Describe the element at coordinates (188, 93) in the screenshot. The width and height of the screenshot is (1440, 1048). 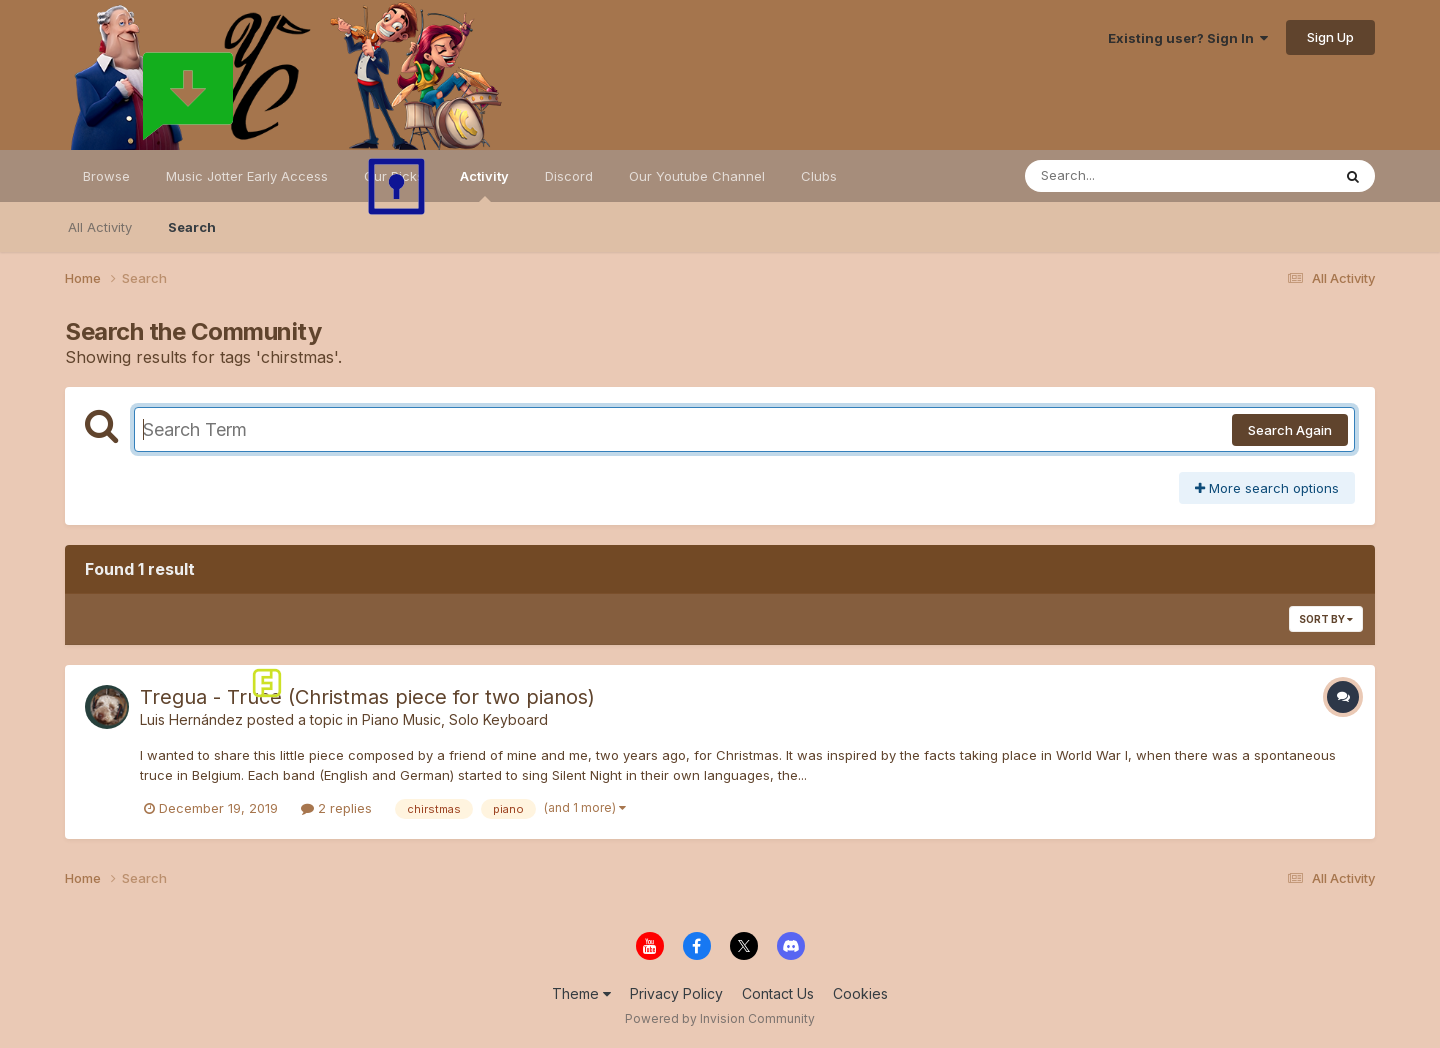
I see `download chat history` at that location.